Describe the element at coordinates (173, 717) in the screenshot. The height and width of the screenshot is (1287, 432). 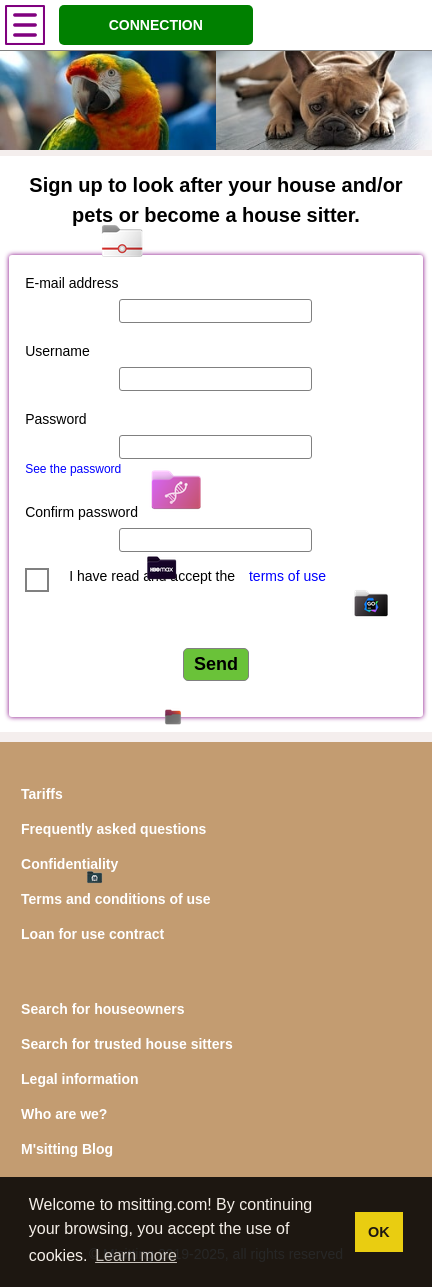
I see `open folder containing files or documents` at that location.